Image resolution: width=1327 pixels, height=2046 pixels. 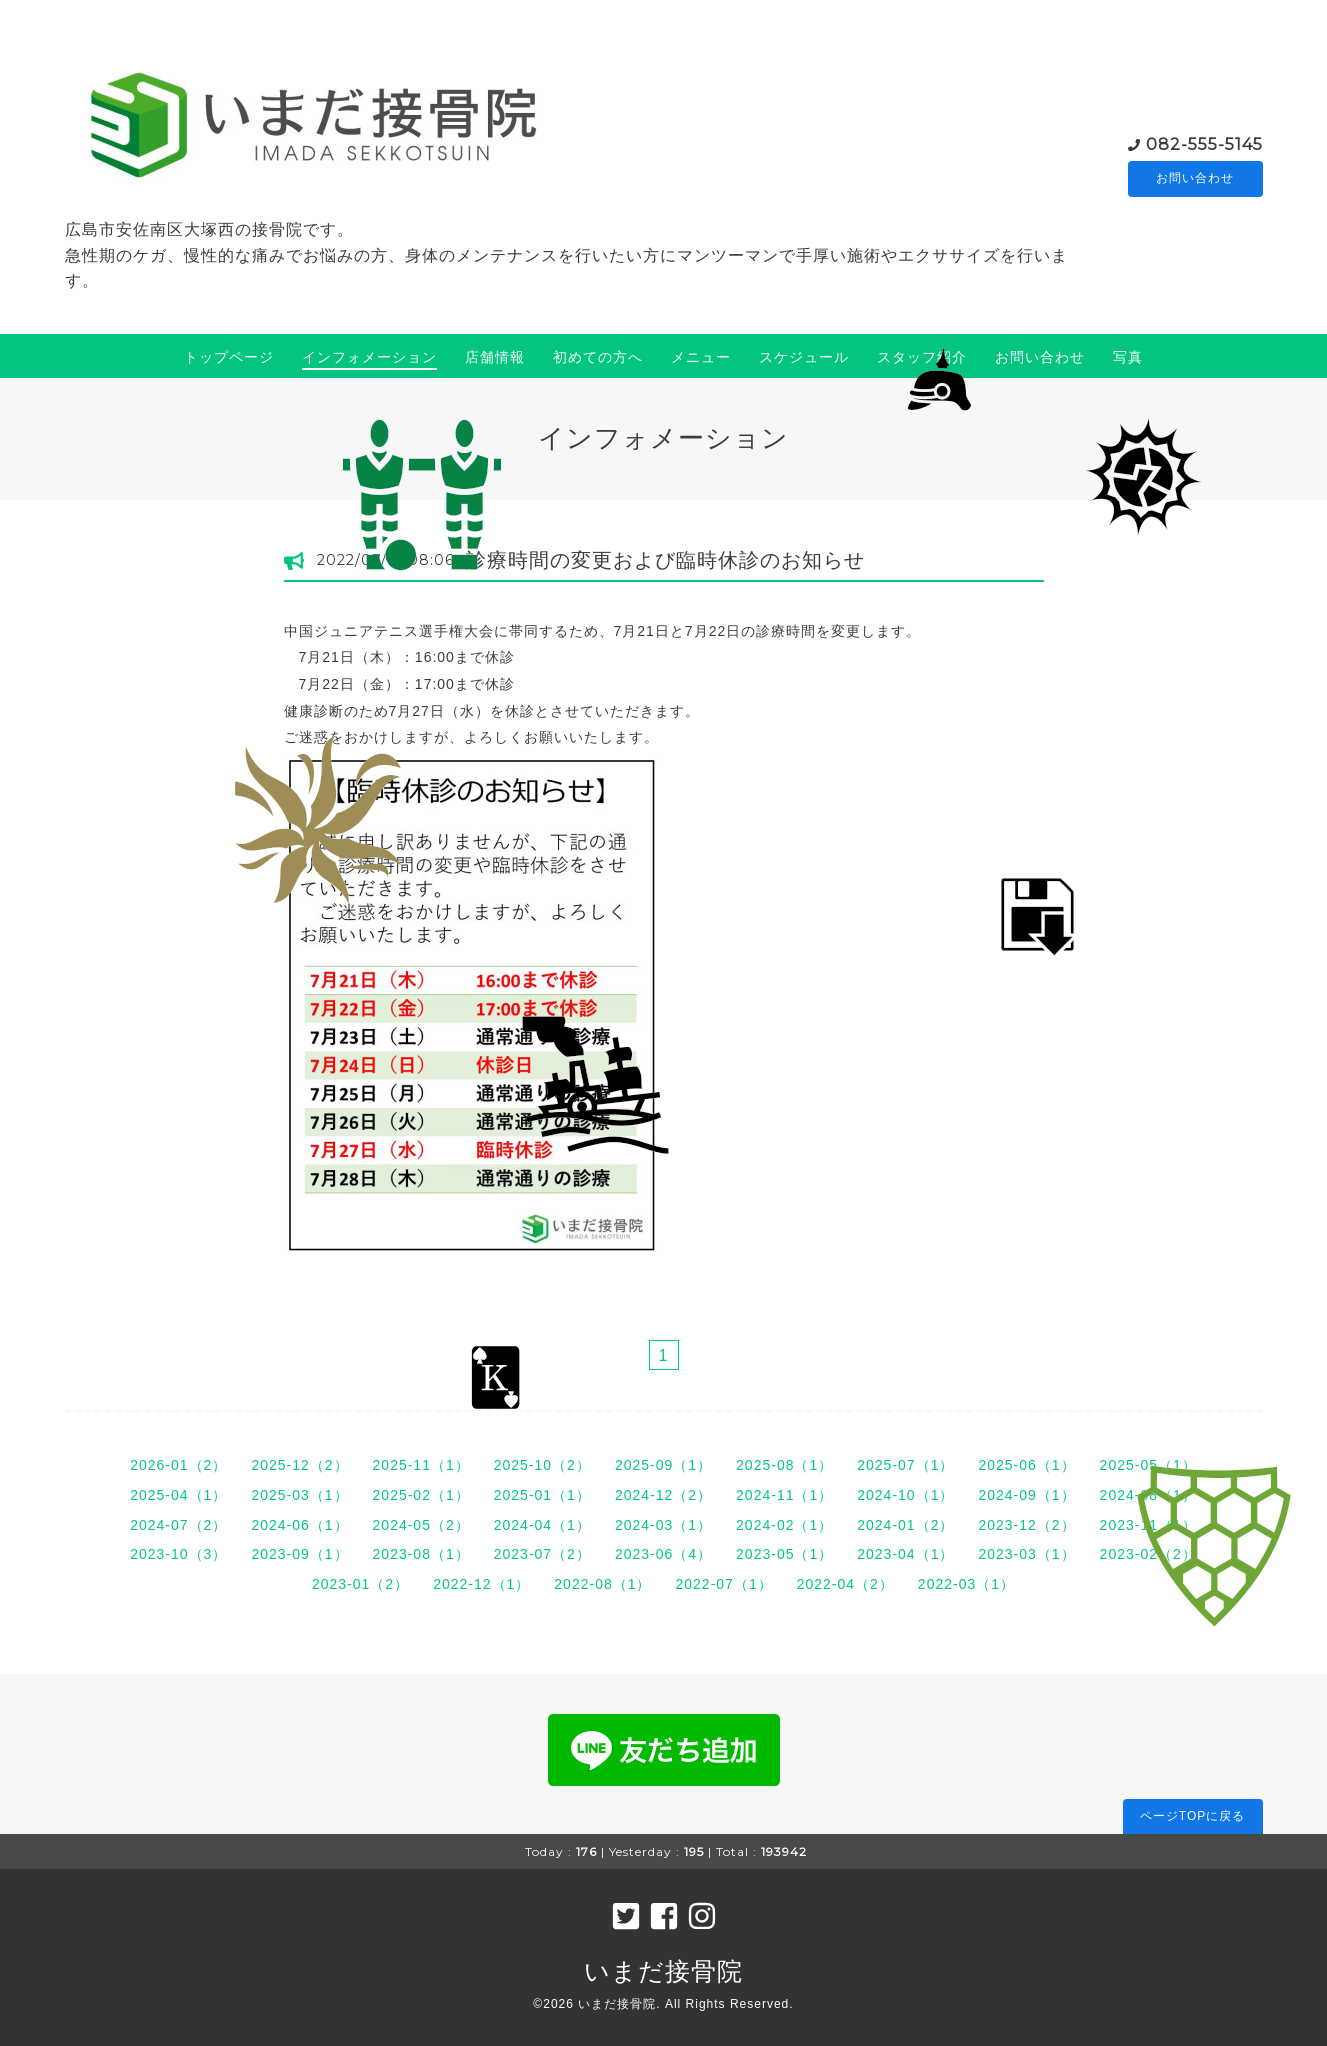 I want to click on load a saved game or file, so click(x=1037, y=914).